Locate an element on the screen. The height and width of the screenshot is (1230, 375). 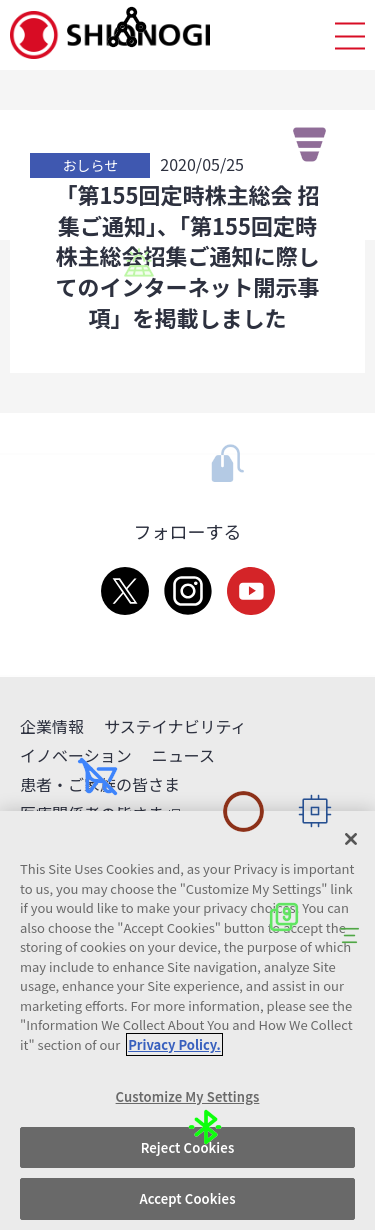
browse tea or hot beverage options is located at coordinates (226, 464).